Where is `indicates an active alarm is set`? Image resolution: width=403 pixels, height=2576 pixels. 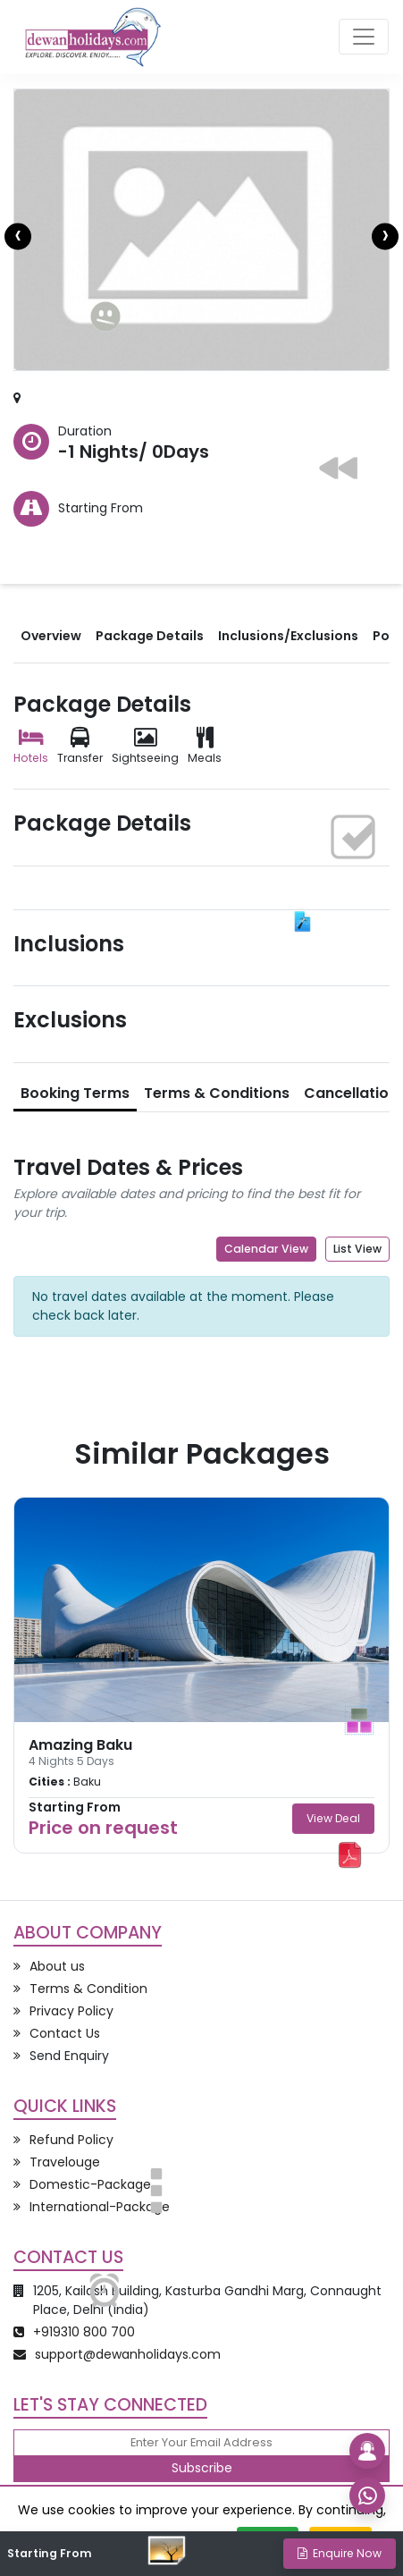
indicates an active alarm is set is located at coordinates (105, 2289).